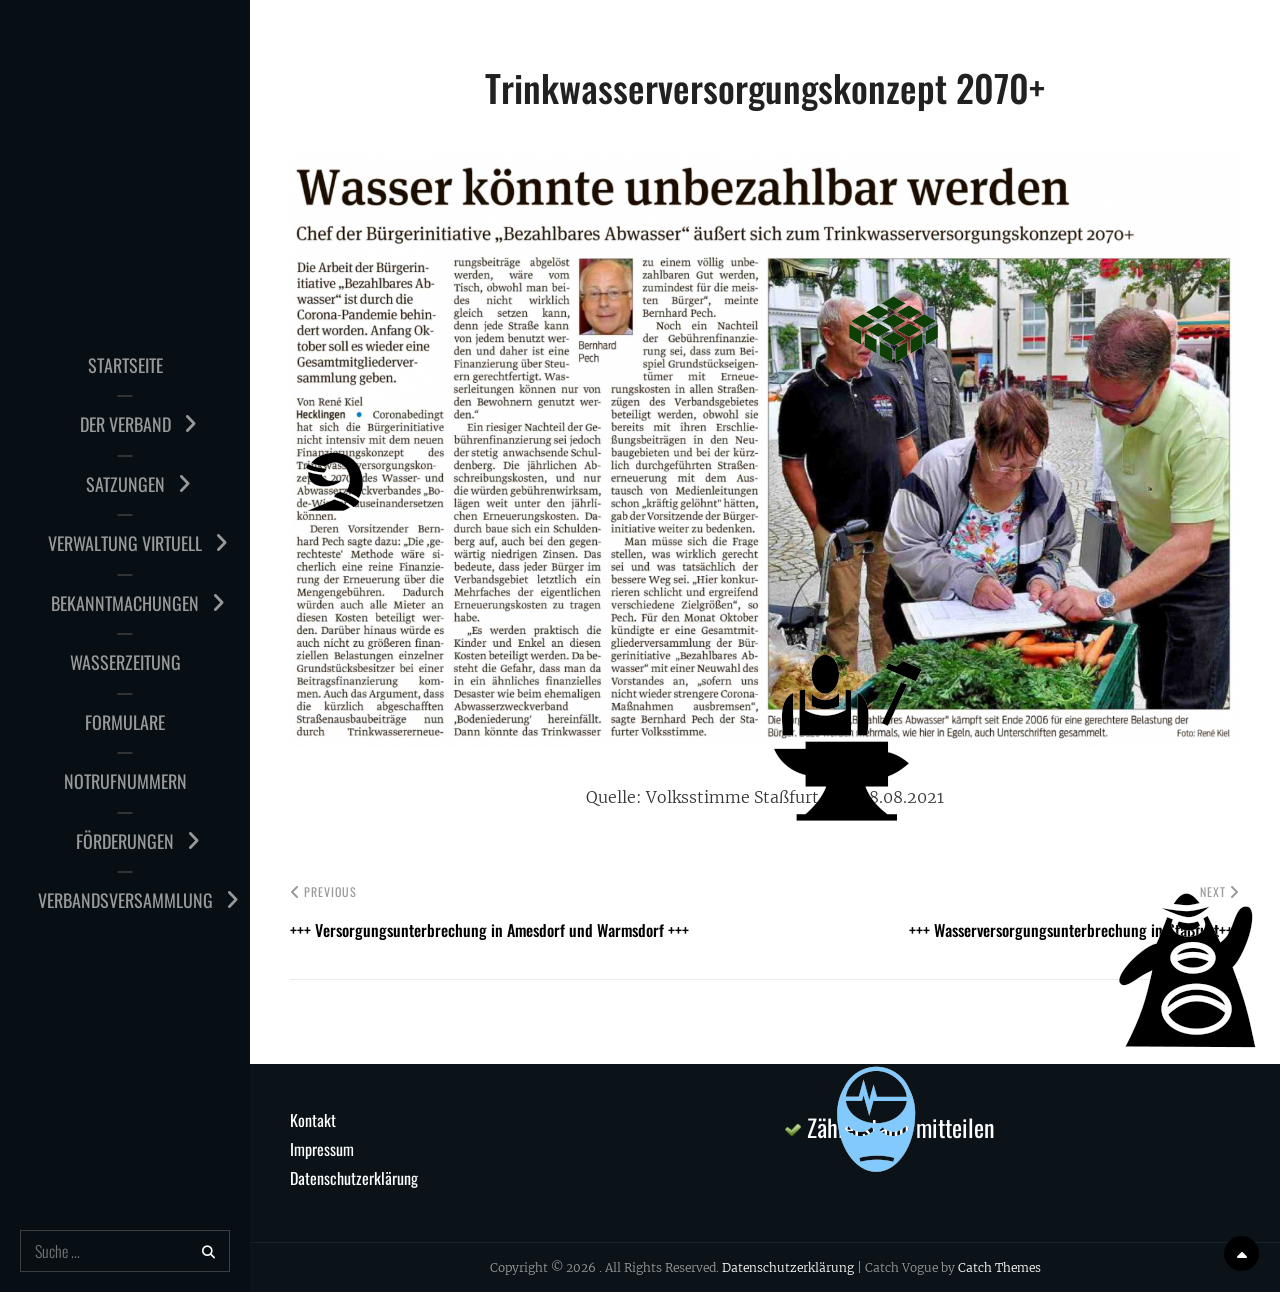 This screenshot has height=1292, width=1280. What do you see at coordinates (841, 736) in the screenshot?
I see `access the blacksmith shop or crafting station` at bounding box center [841, 736].